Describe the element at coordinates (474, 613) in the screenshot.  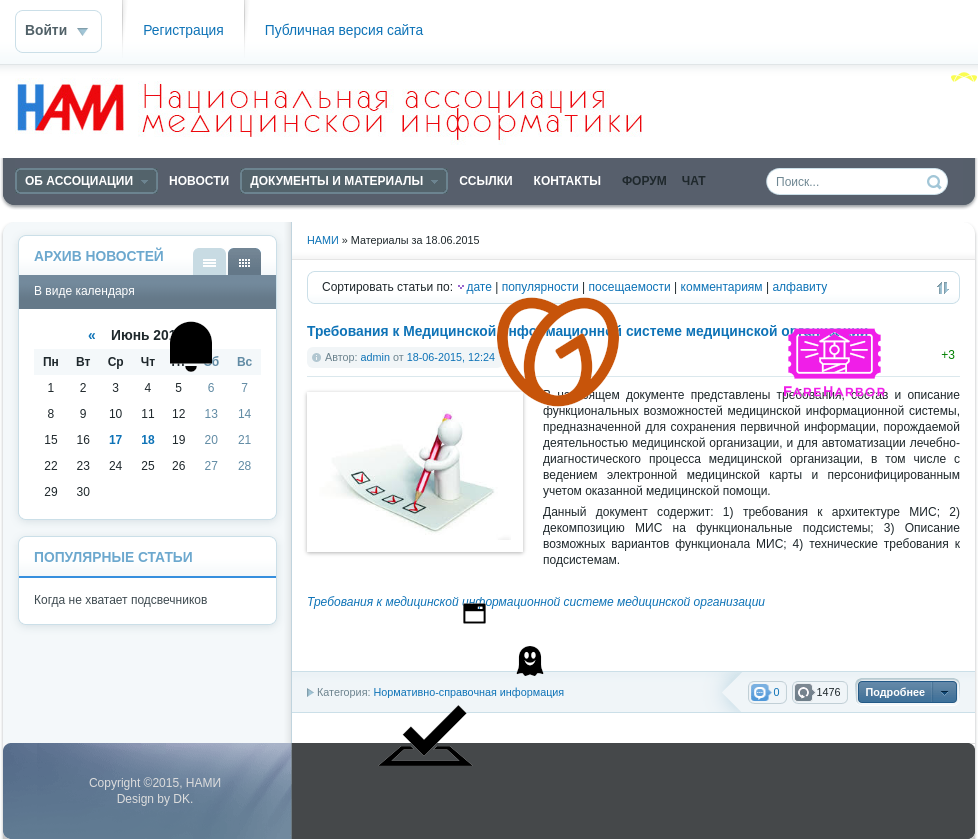
I see `open a new browser window` at that location.